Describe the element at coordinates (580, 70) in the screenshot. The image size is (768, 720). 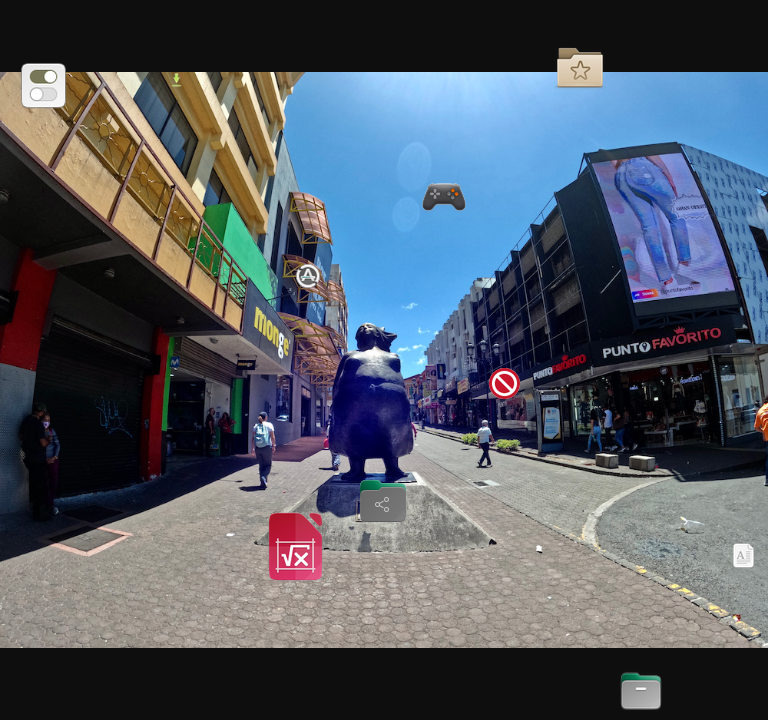
I see `access your bookmarked files and folders` at that location.